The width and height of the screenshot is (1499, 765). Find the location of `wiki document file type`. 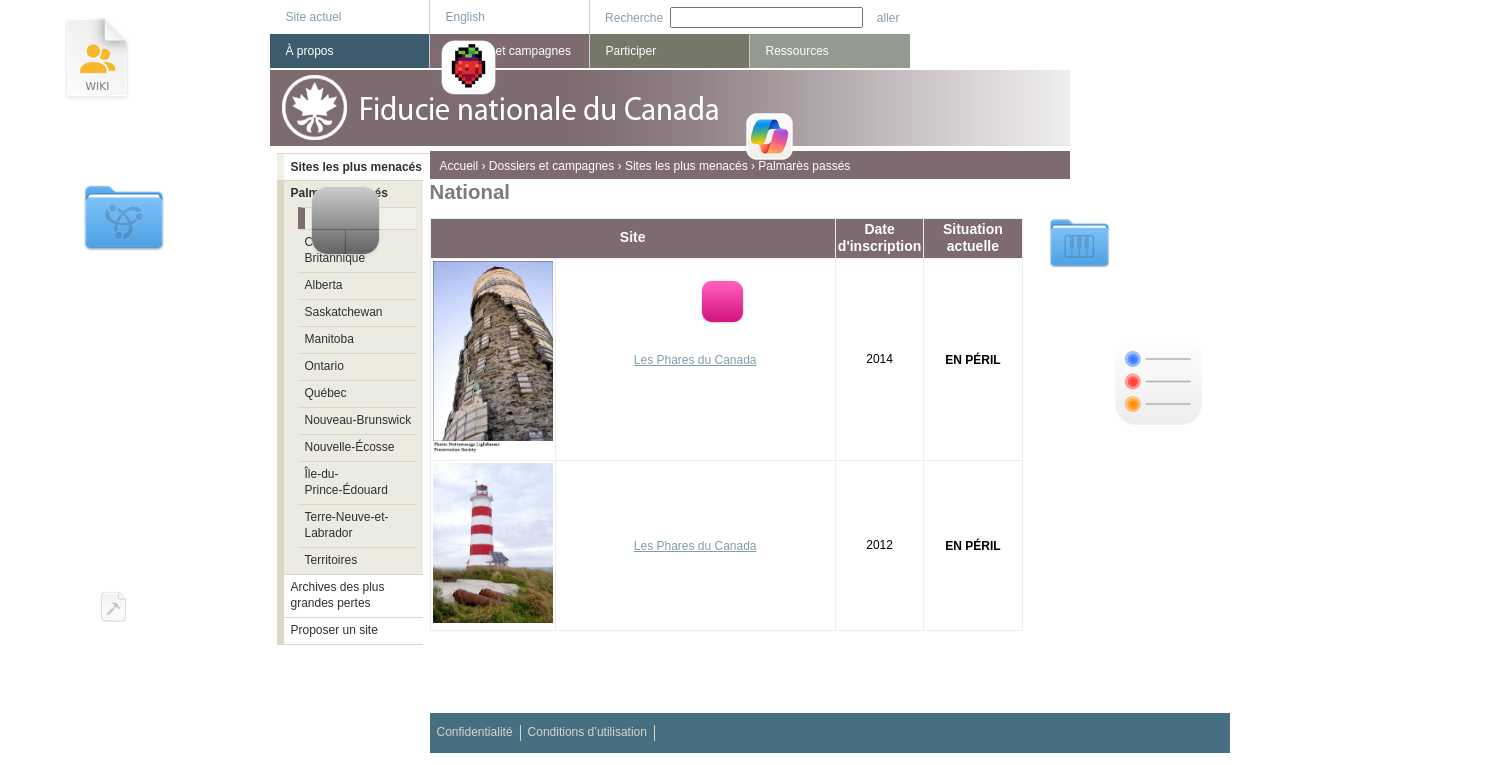

wiki document file type is located at coordinates (97, 59).